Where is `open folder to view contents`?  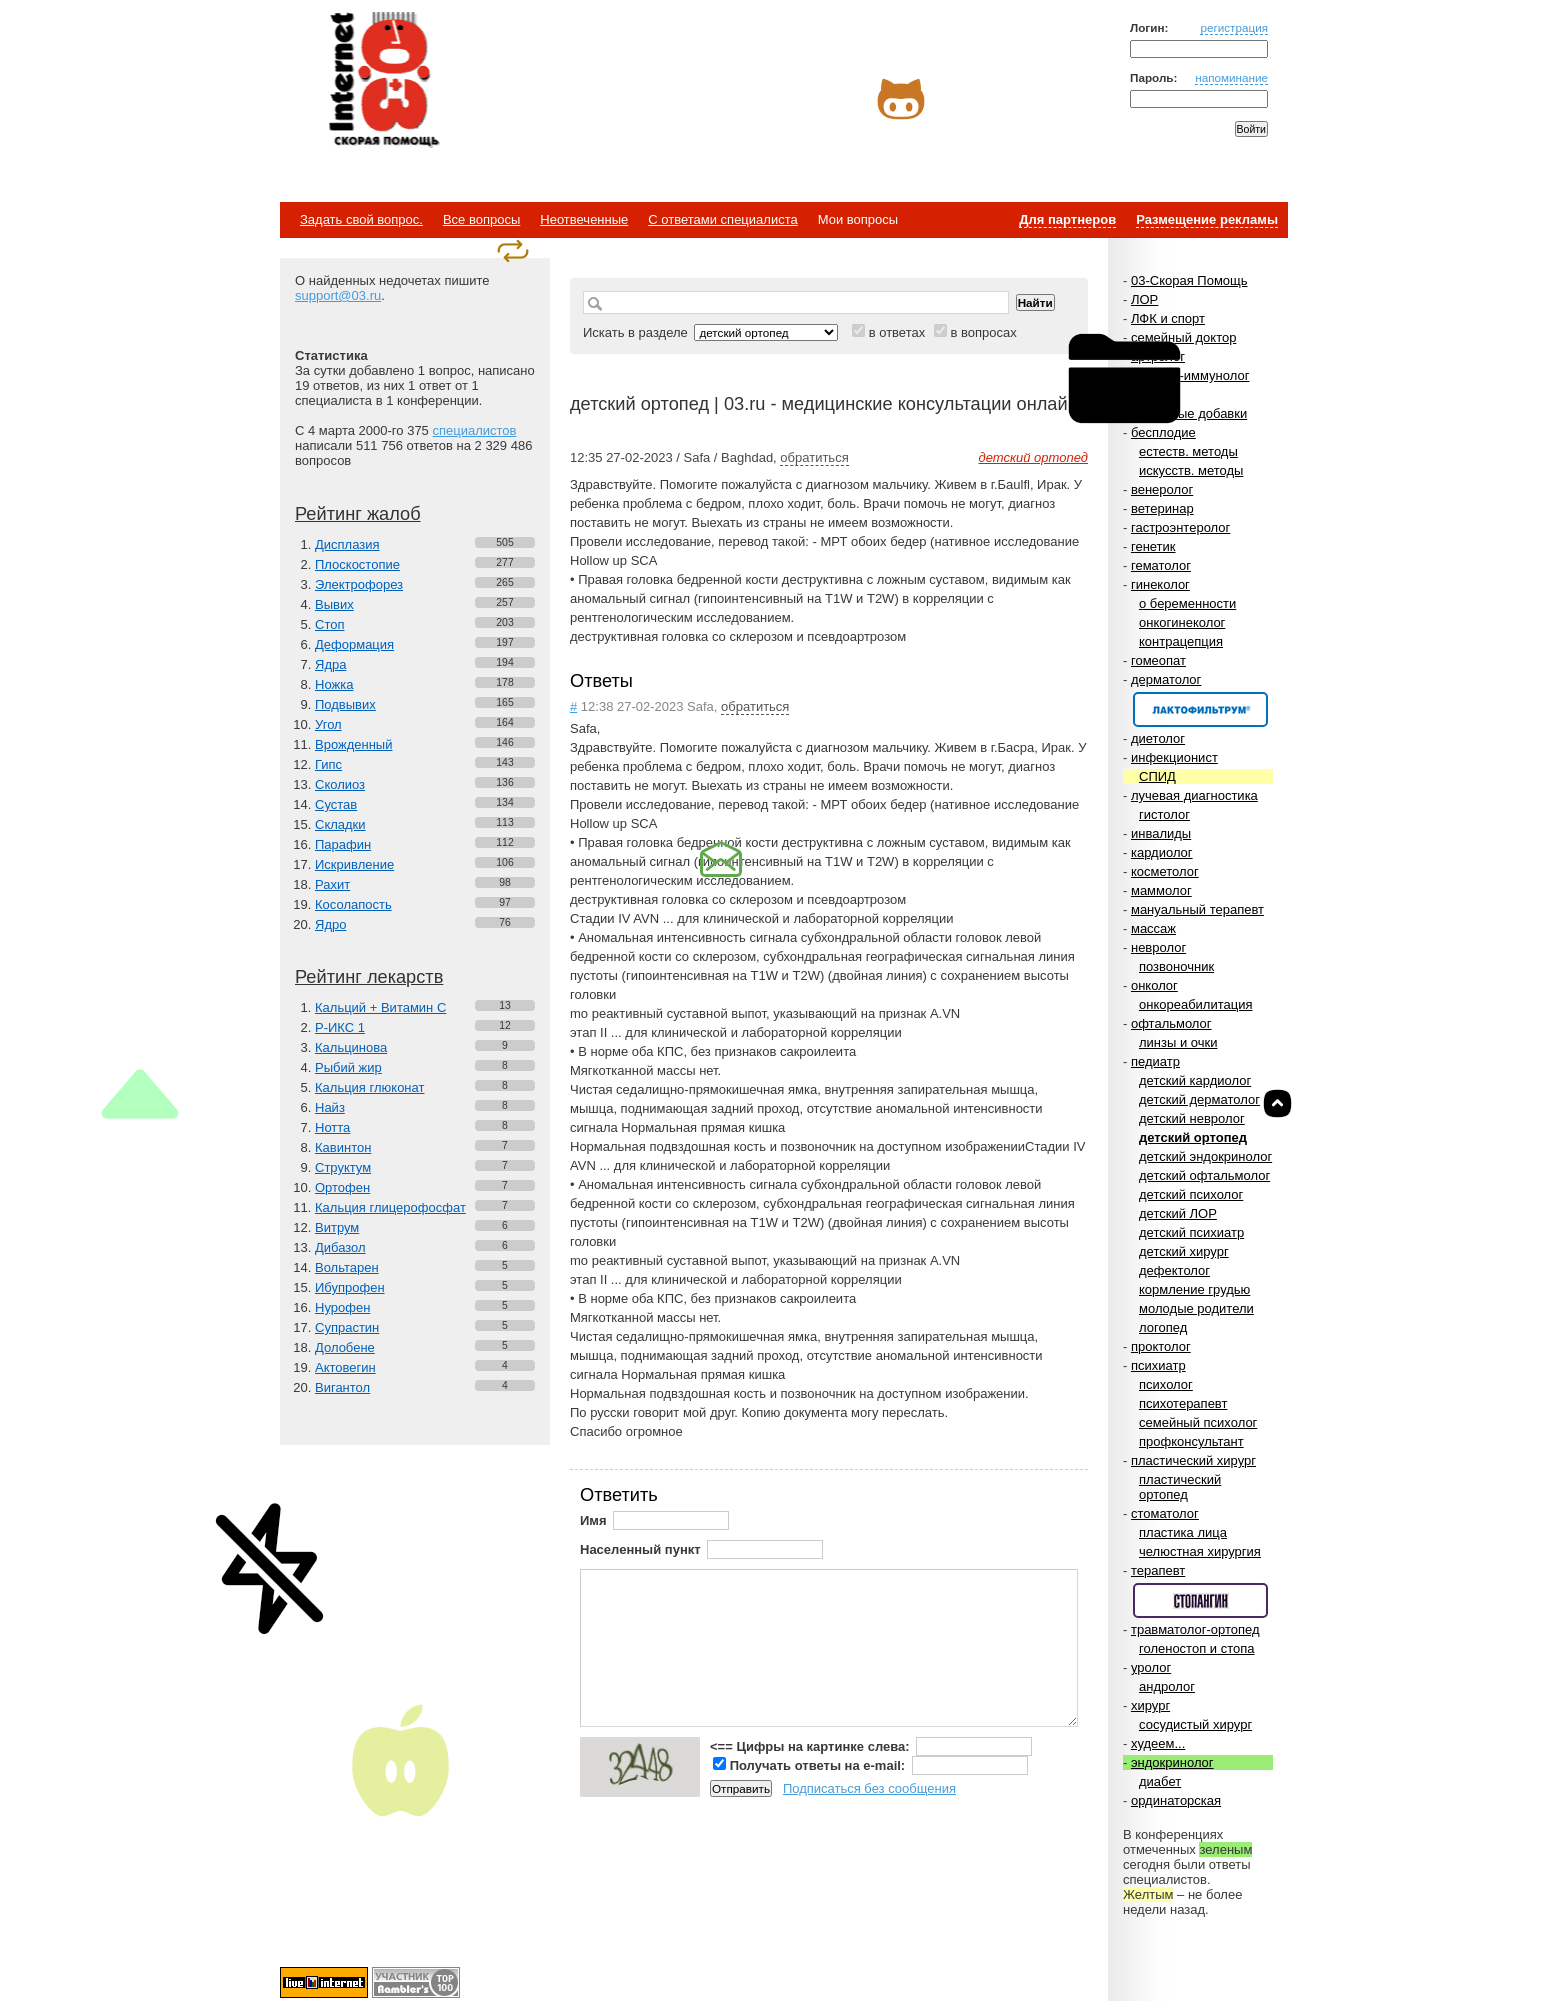
open folder to view contents is located at coordinates (1124, 378).